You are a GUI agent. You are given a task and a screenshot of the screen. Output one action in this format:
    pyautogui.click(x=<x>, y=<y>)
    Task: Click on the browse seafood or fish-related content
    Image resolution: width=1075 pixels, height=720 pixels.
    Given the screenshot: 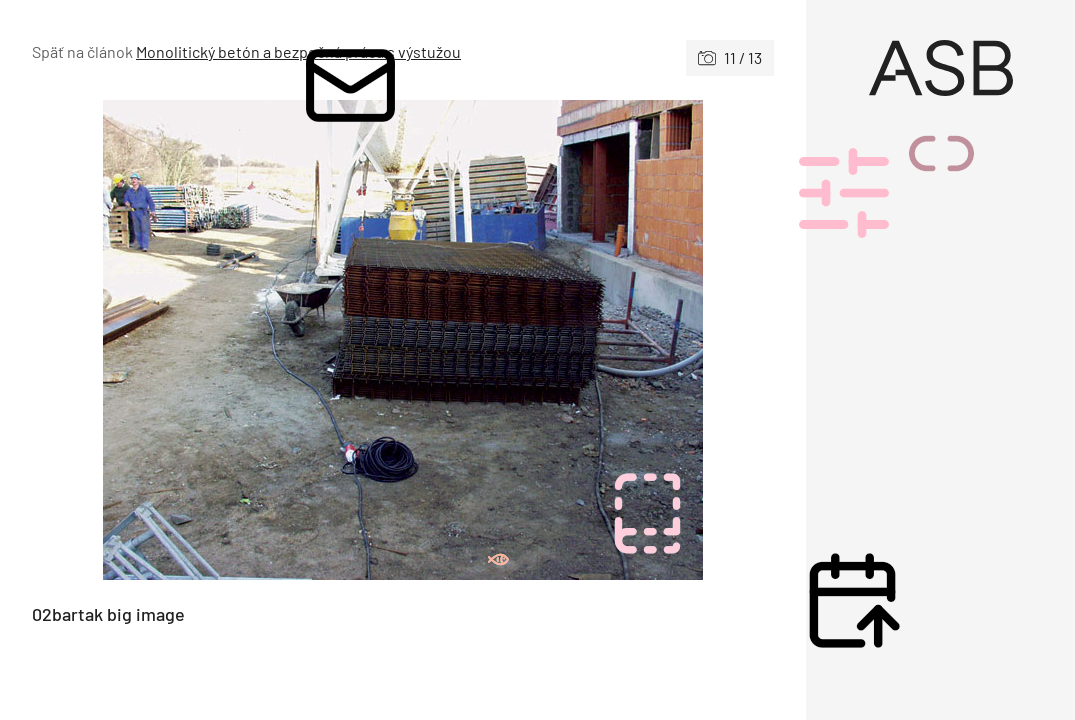 What is the action you would take?
    pyautogui.click(x=498, y=559)
    